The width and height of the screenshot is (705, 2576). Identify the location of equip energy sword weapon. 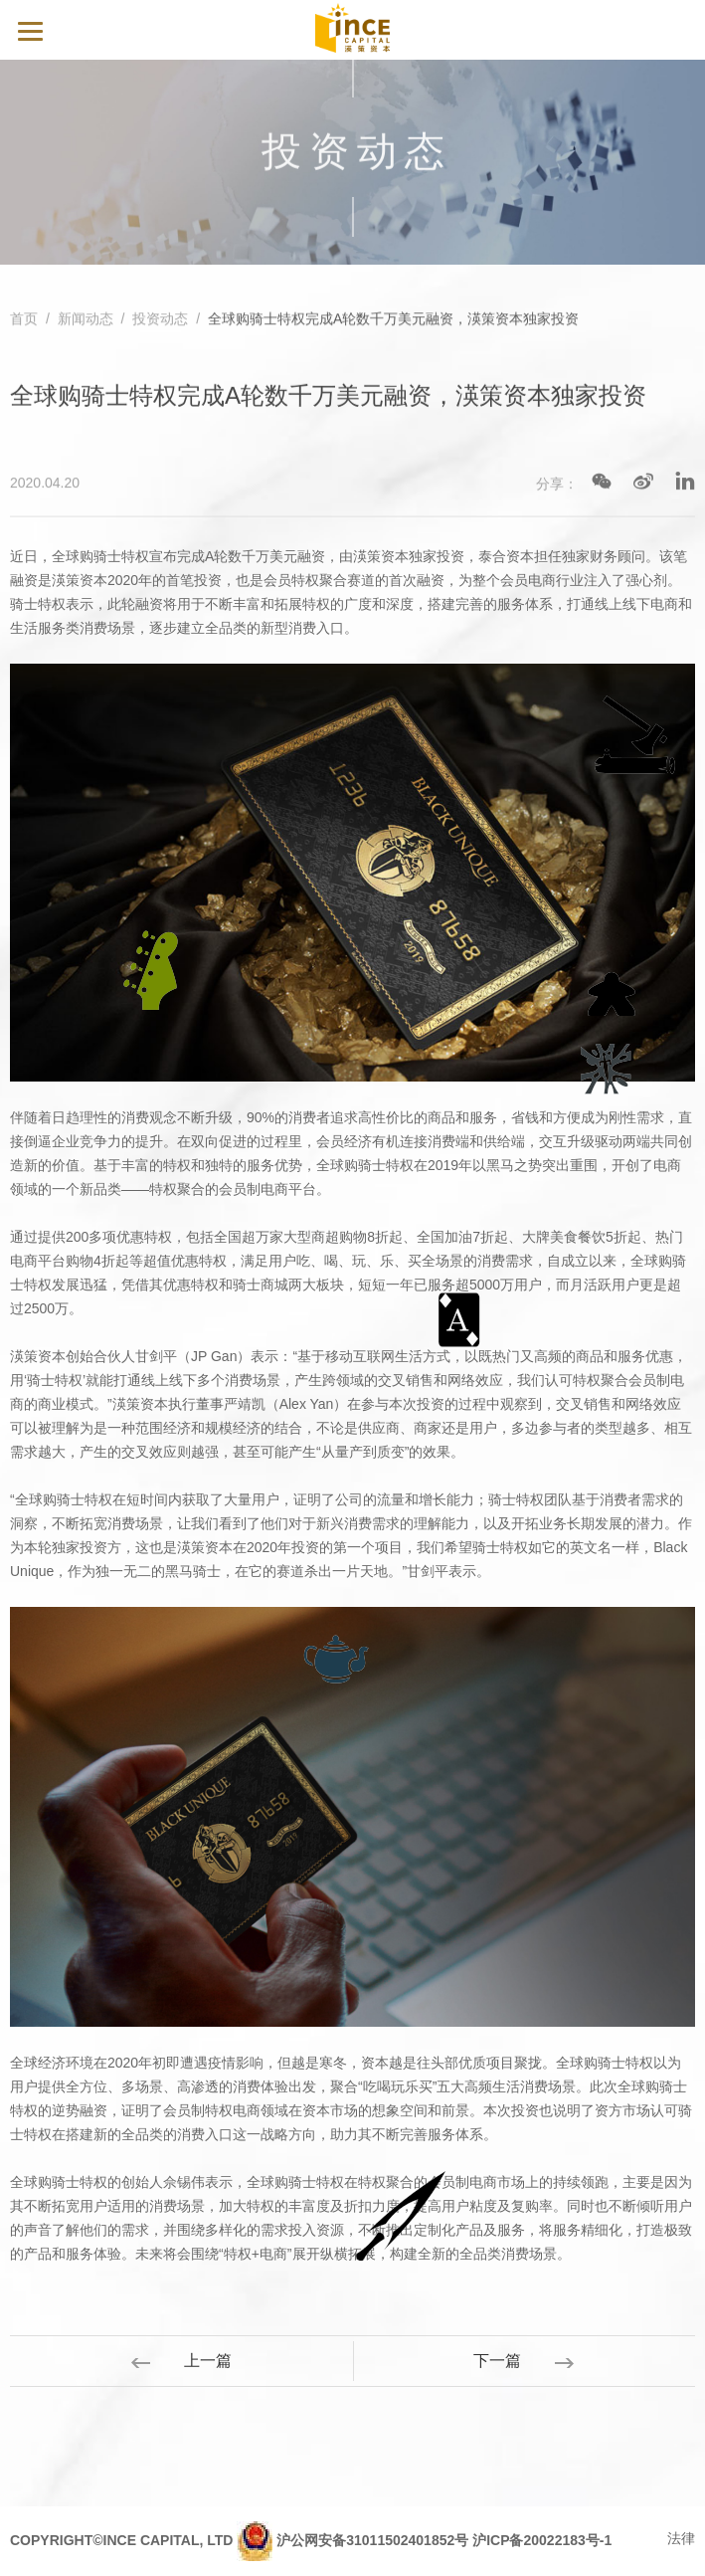
(401, 2215).